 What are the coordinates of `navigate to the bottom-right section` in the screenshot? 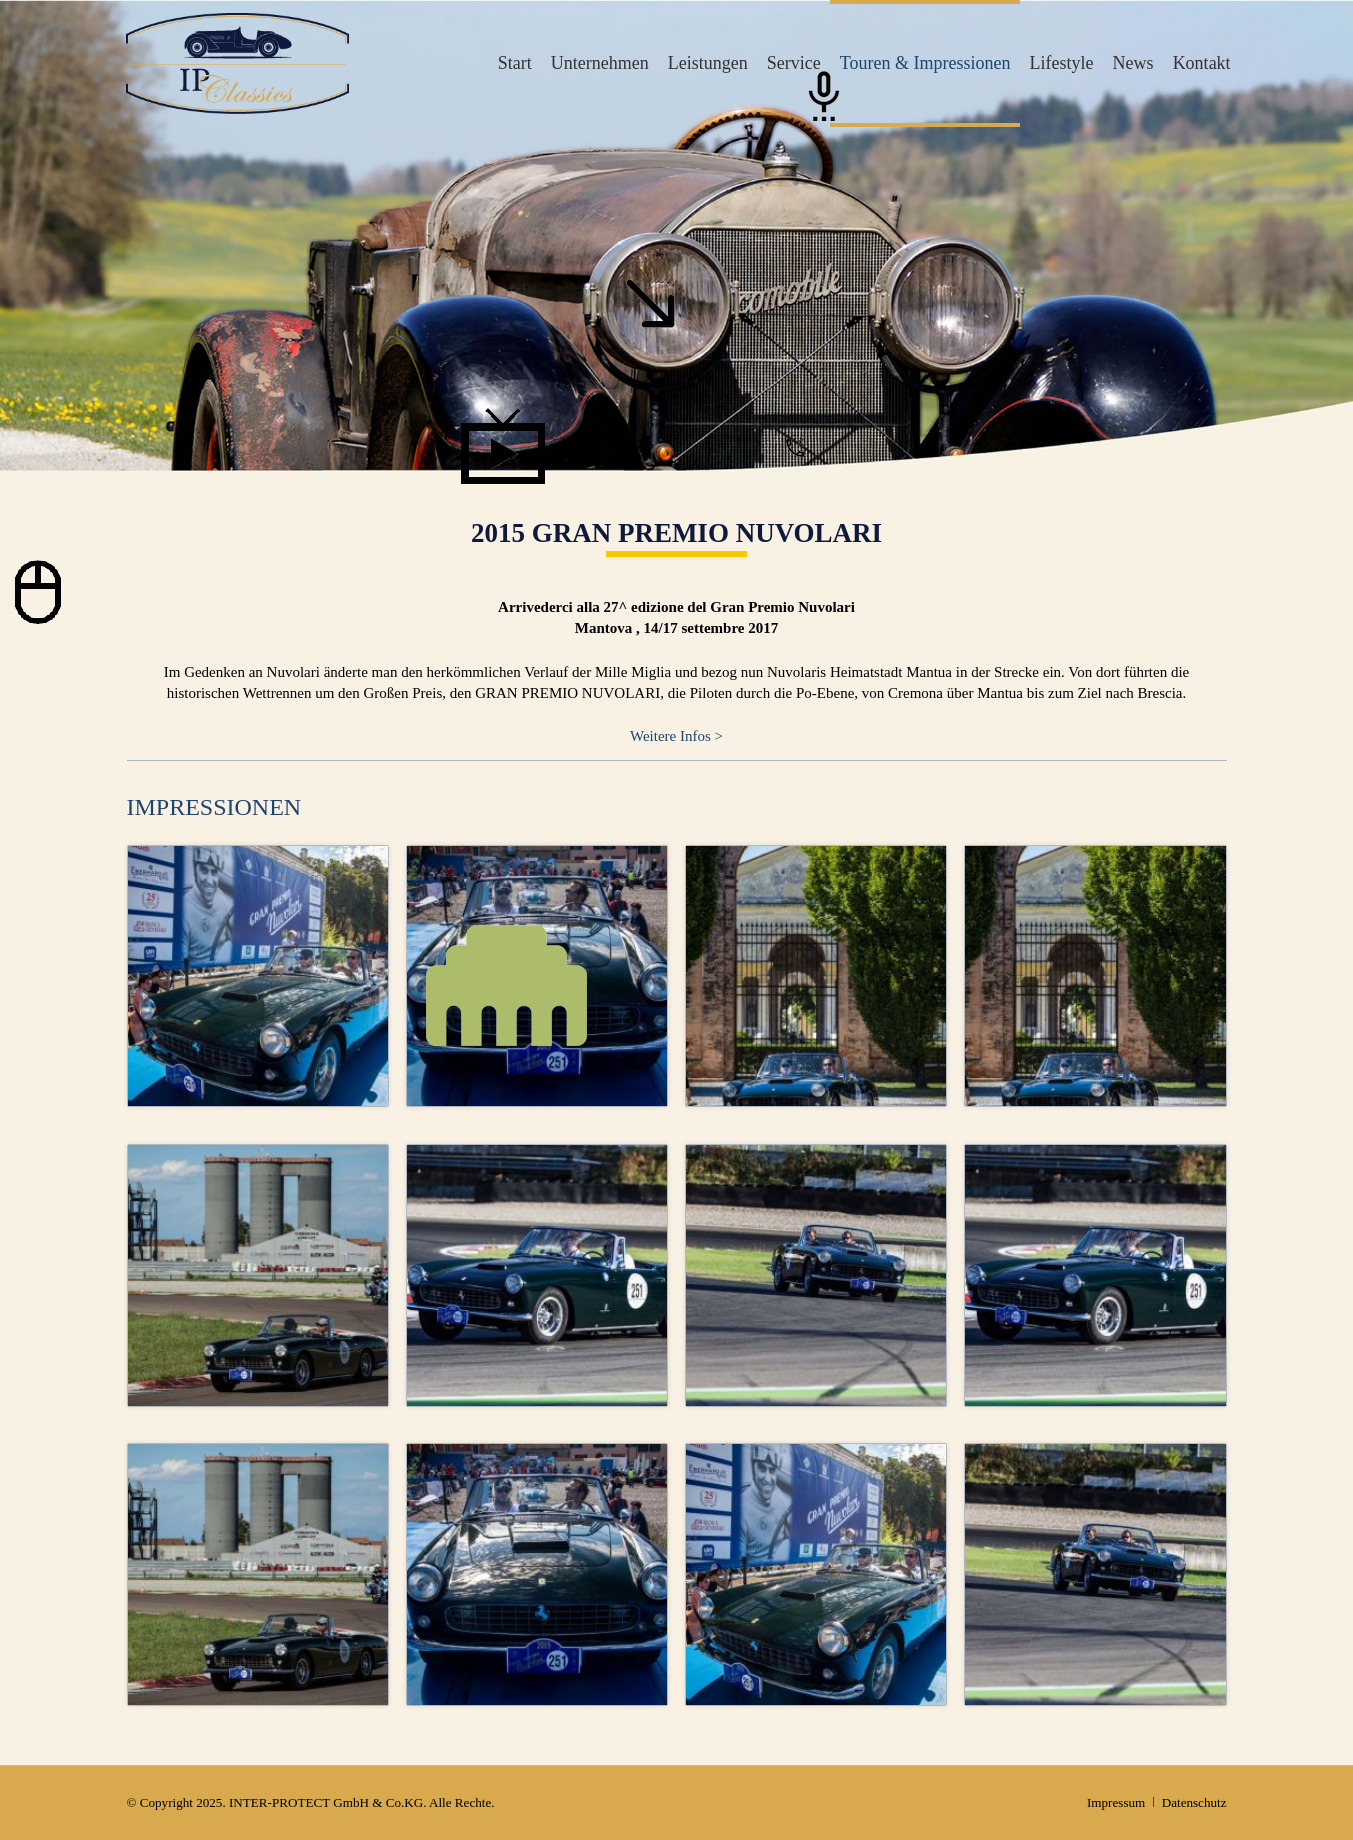 It's located at (651, 304).